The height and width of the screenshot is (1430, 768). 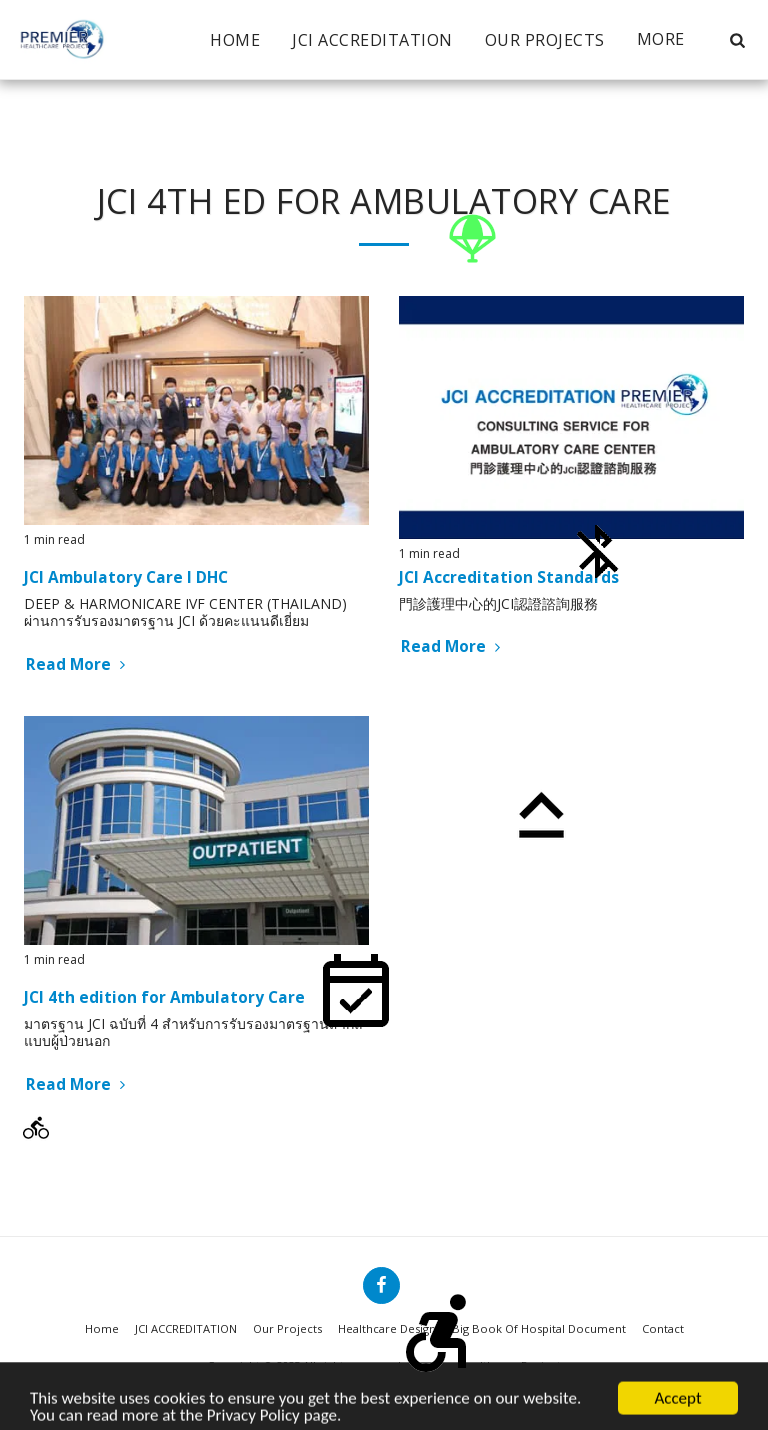 What do you see at coordinates (356, 994) in the screenshot?
I see `event confirmed or available` at bounding box center [356, 994].